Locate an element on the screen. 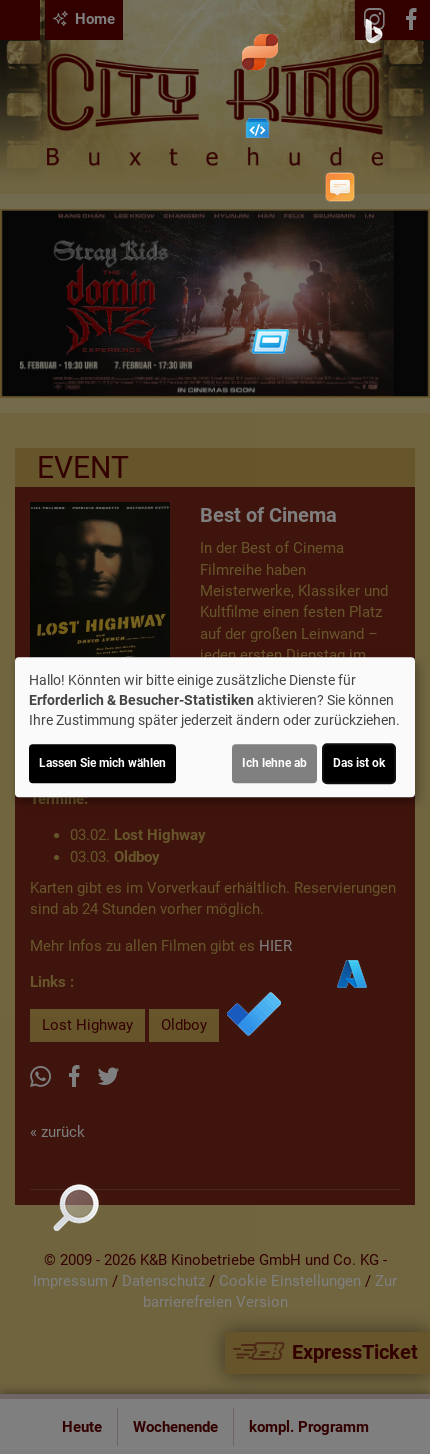 The image size is (430, 1454). open the search application is located at coordinates (76, 1207).